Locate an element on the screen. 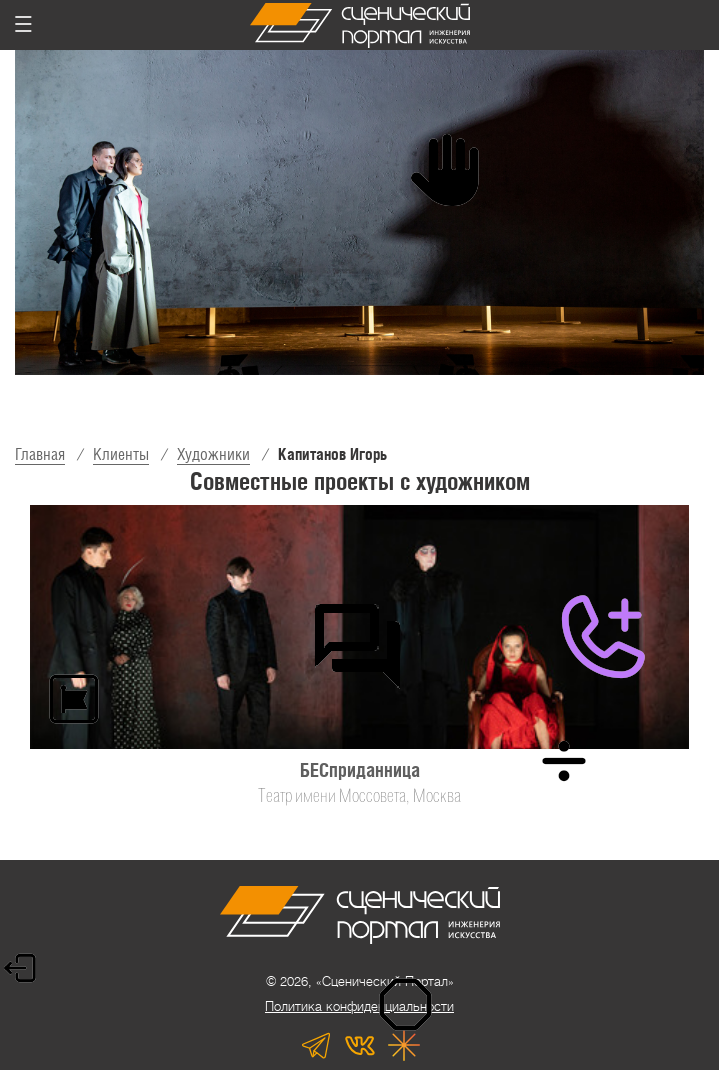 This screenshot has width=719, height=1070. add a new contact is located at coordinates (605, 635).